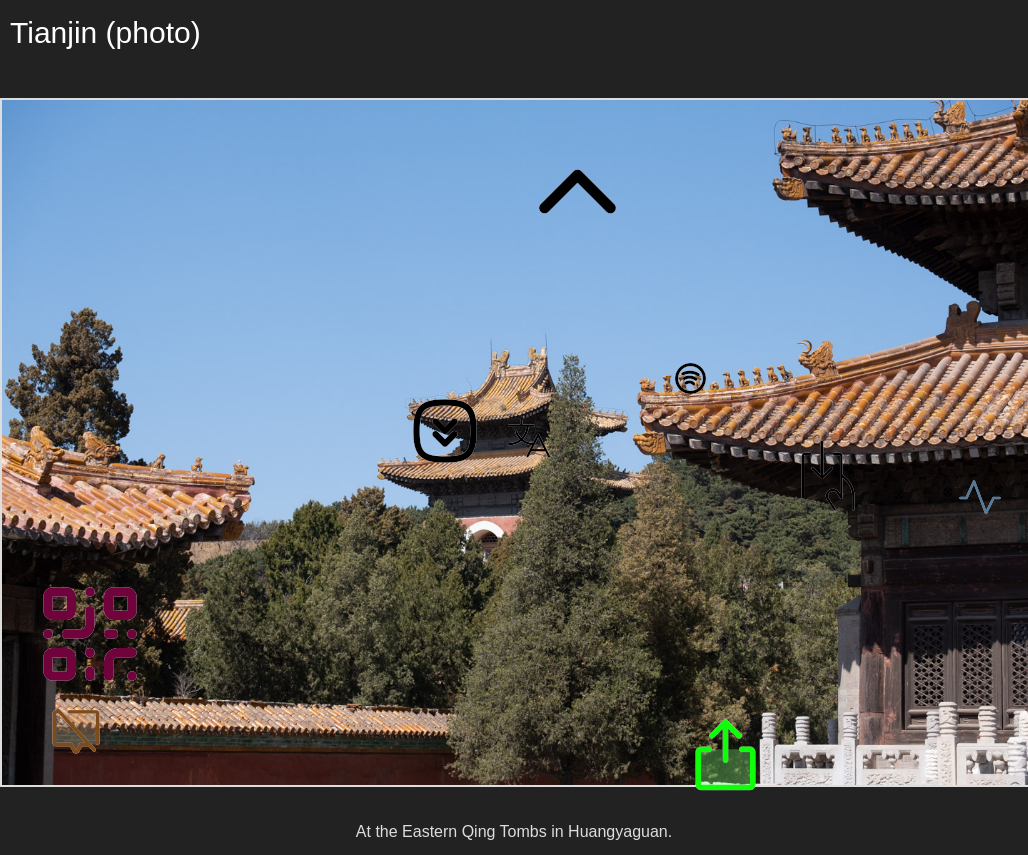 The height and width of the screenshot is (855, 1028). What do you see at coordinates (577, 191) in the screenshot?
I see `collapse an expanded section` at bounding box center [577, 191].